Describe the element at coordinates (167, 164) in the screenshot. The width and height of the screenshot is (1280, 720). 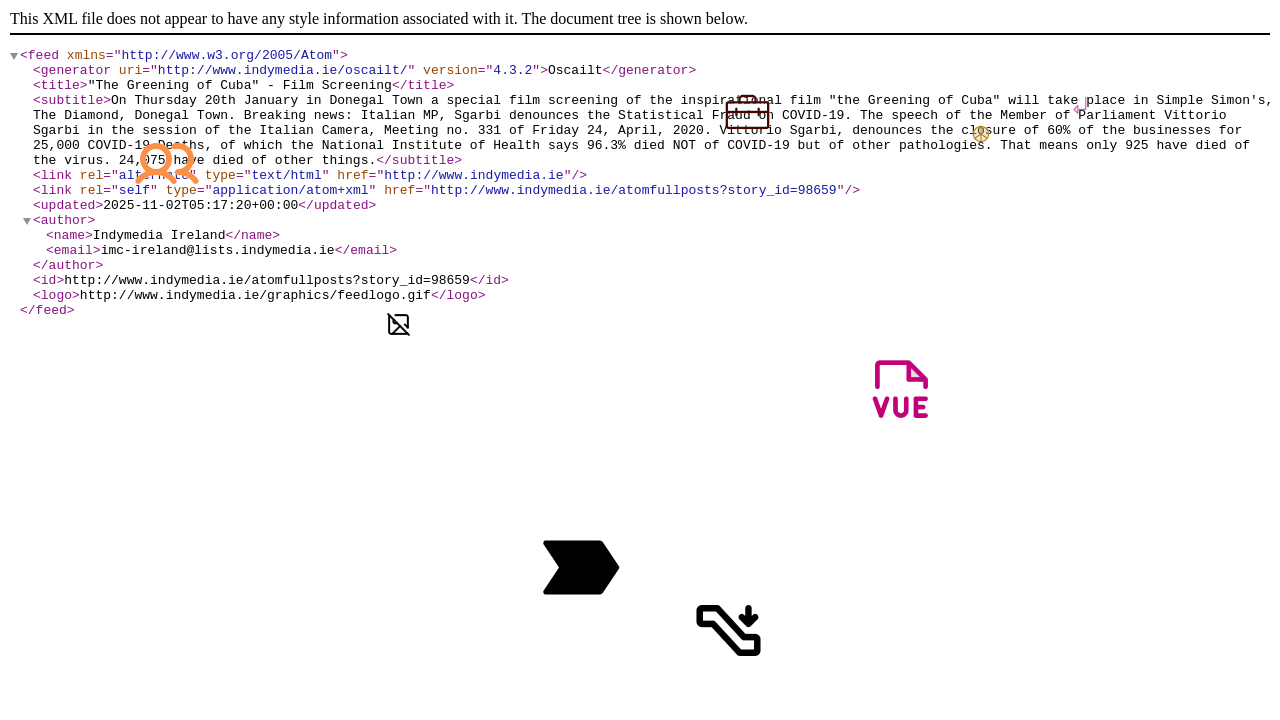
I see `view all users or members` at that location.